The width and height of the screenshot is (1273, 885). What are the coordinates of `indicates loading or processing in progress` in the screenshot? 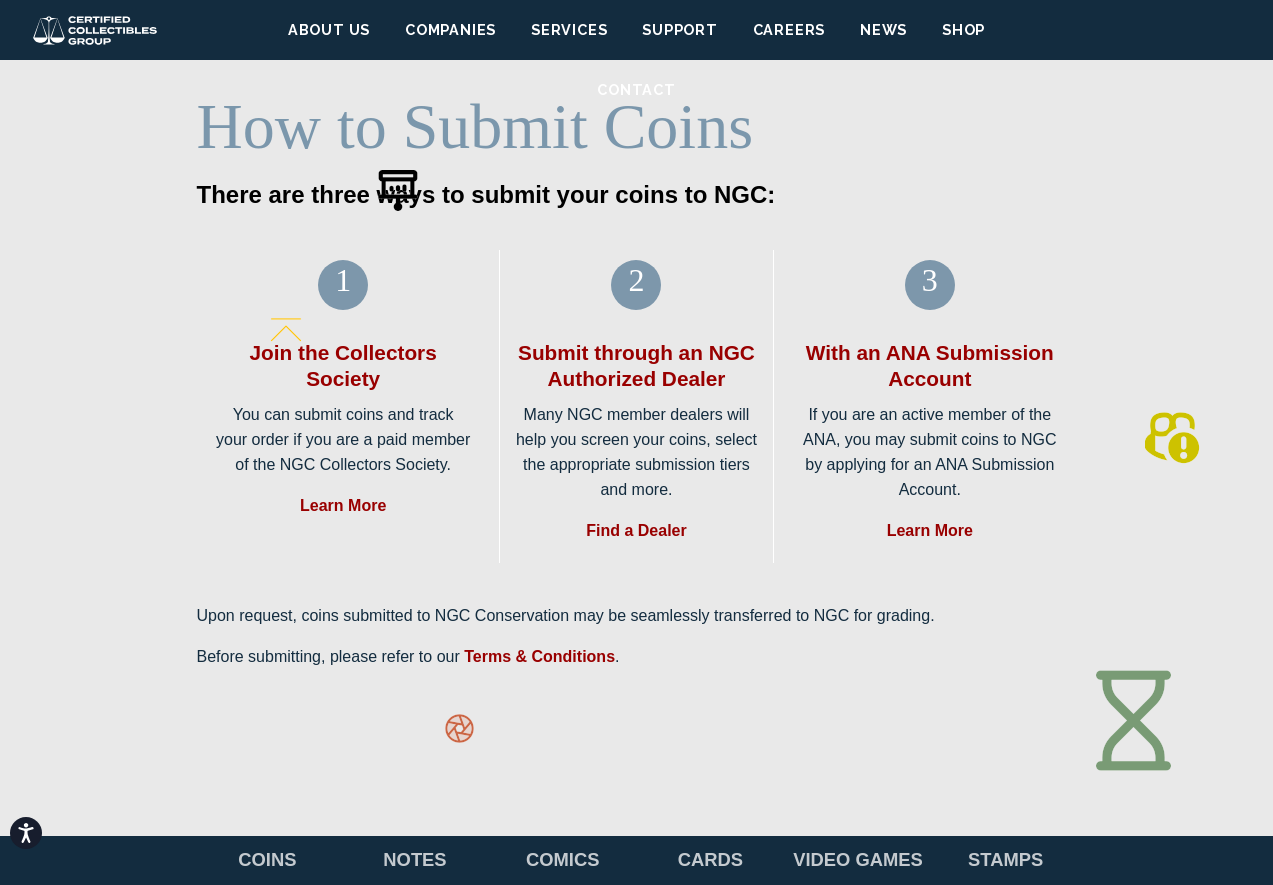 It's located at (1133, 720).